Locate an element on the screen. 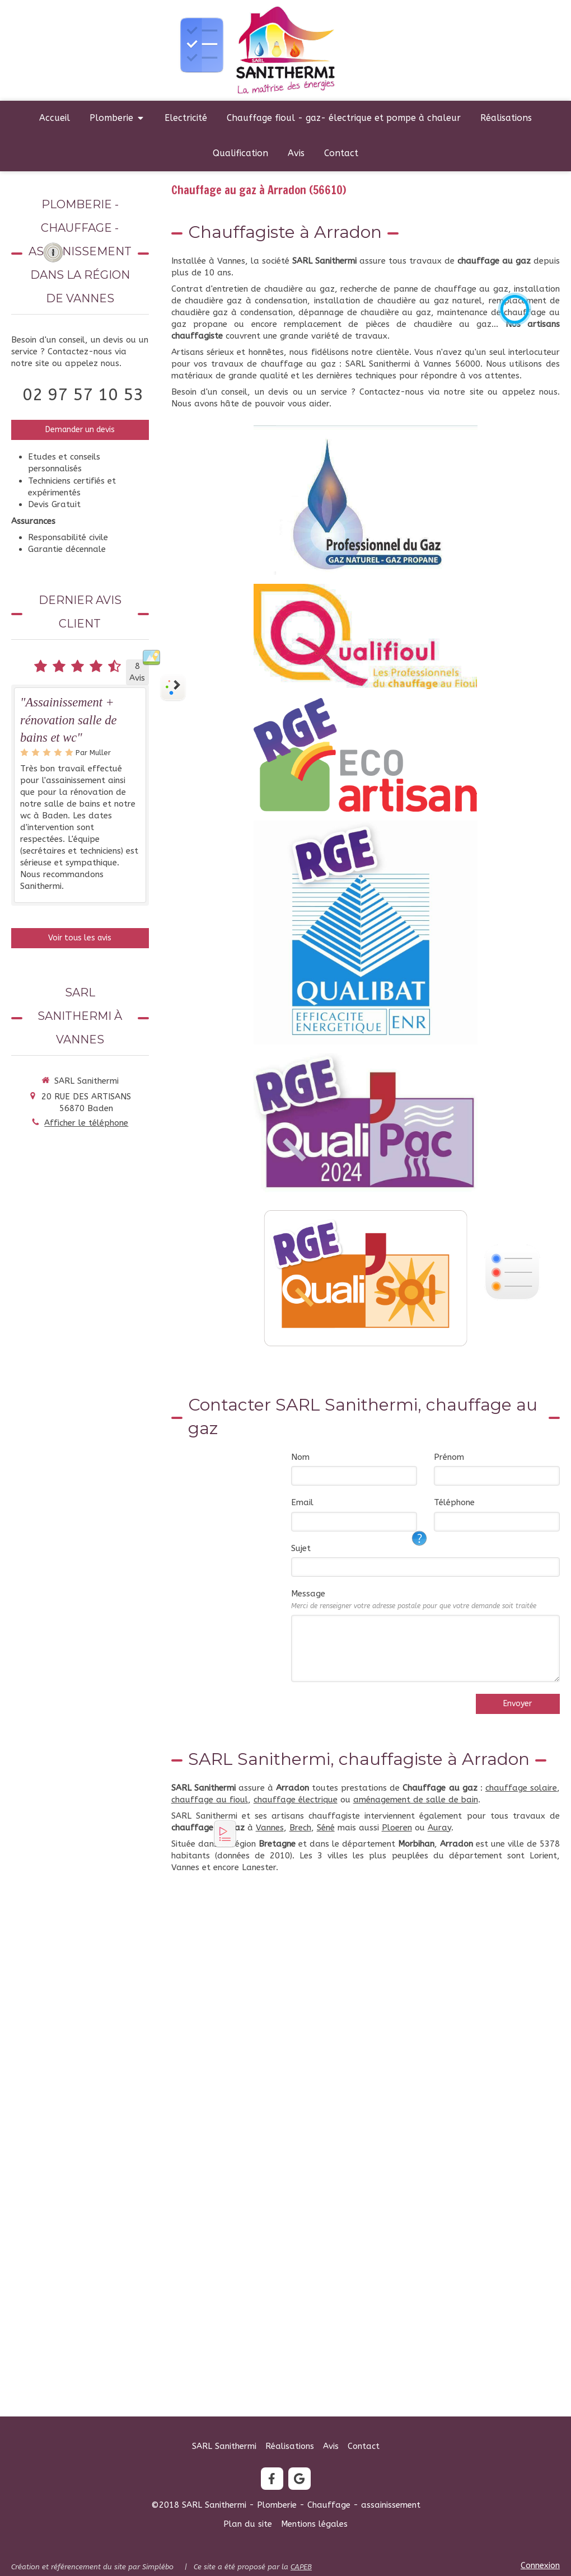 Image resolution: width=571 pixels, height=2576 pixels. open gnome photos app is located at coordinates (151, 657).